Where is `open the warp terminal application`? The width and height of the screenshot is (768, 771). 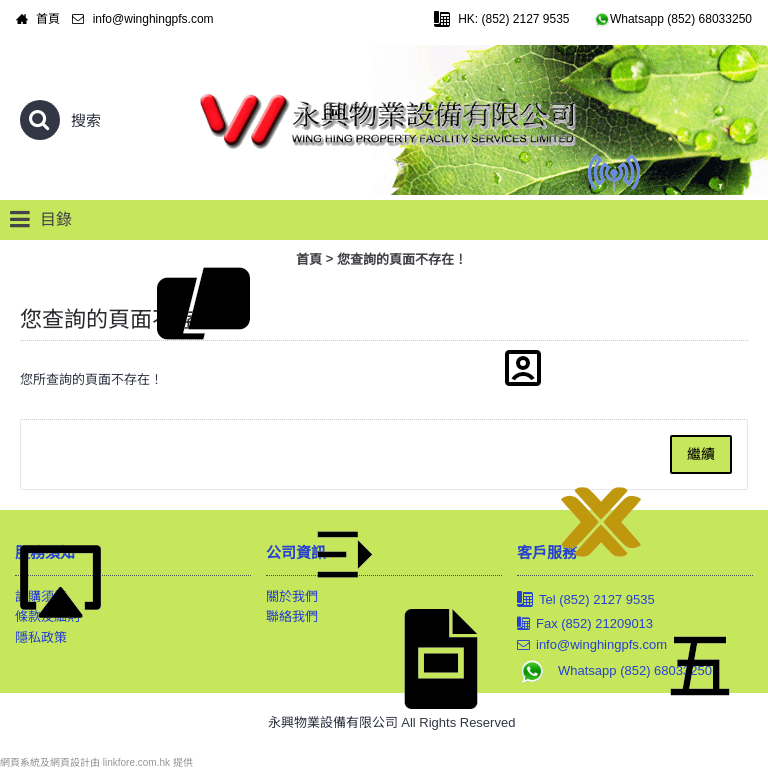
open the warp terminal application is located at coordinates (203, 303).